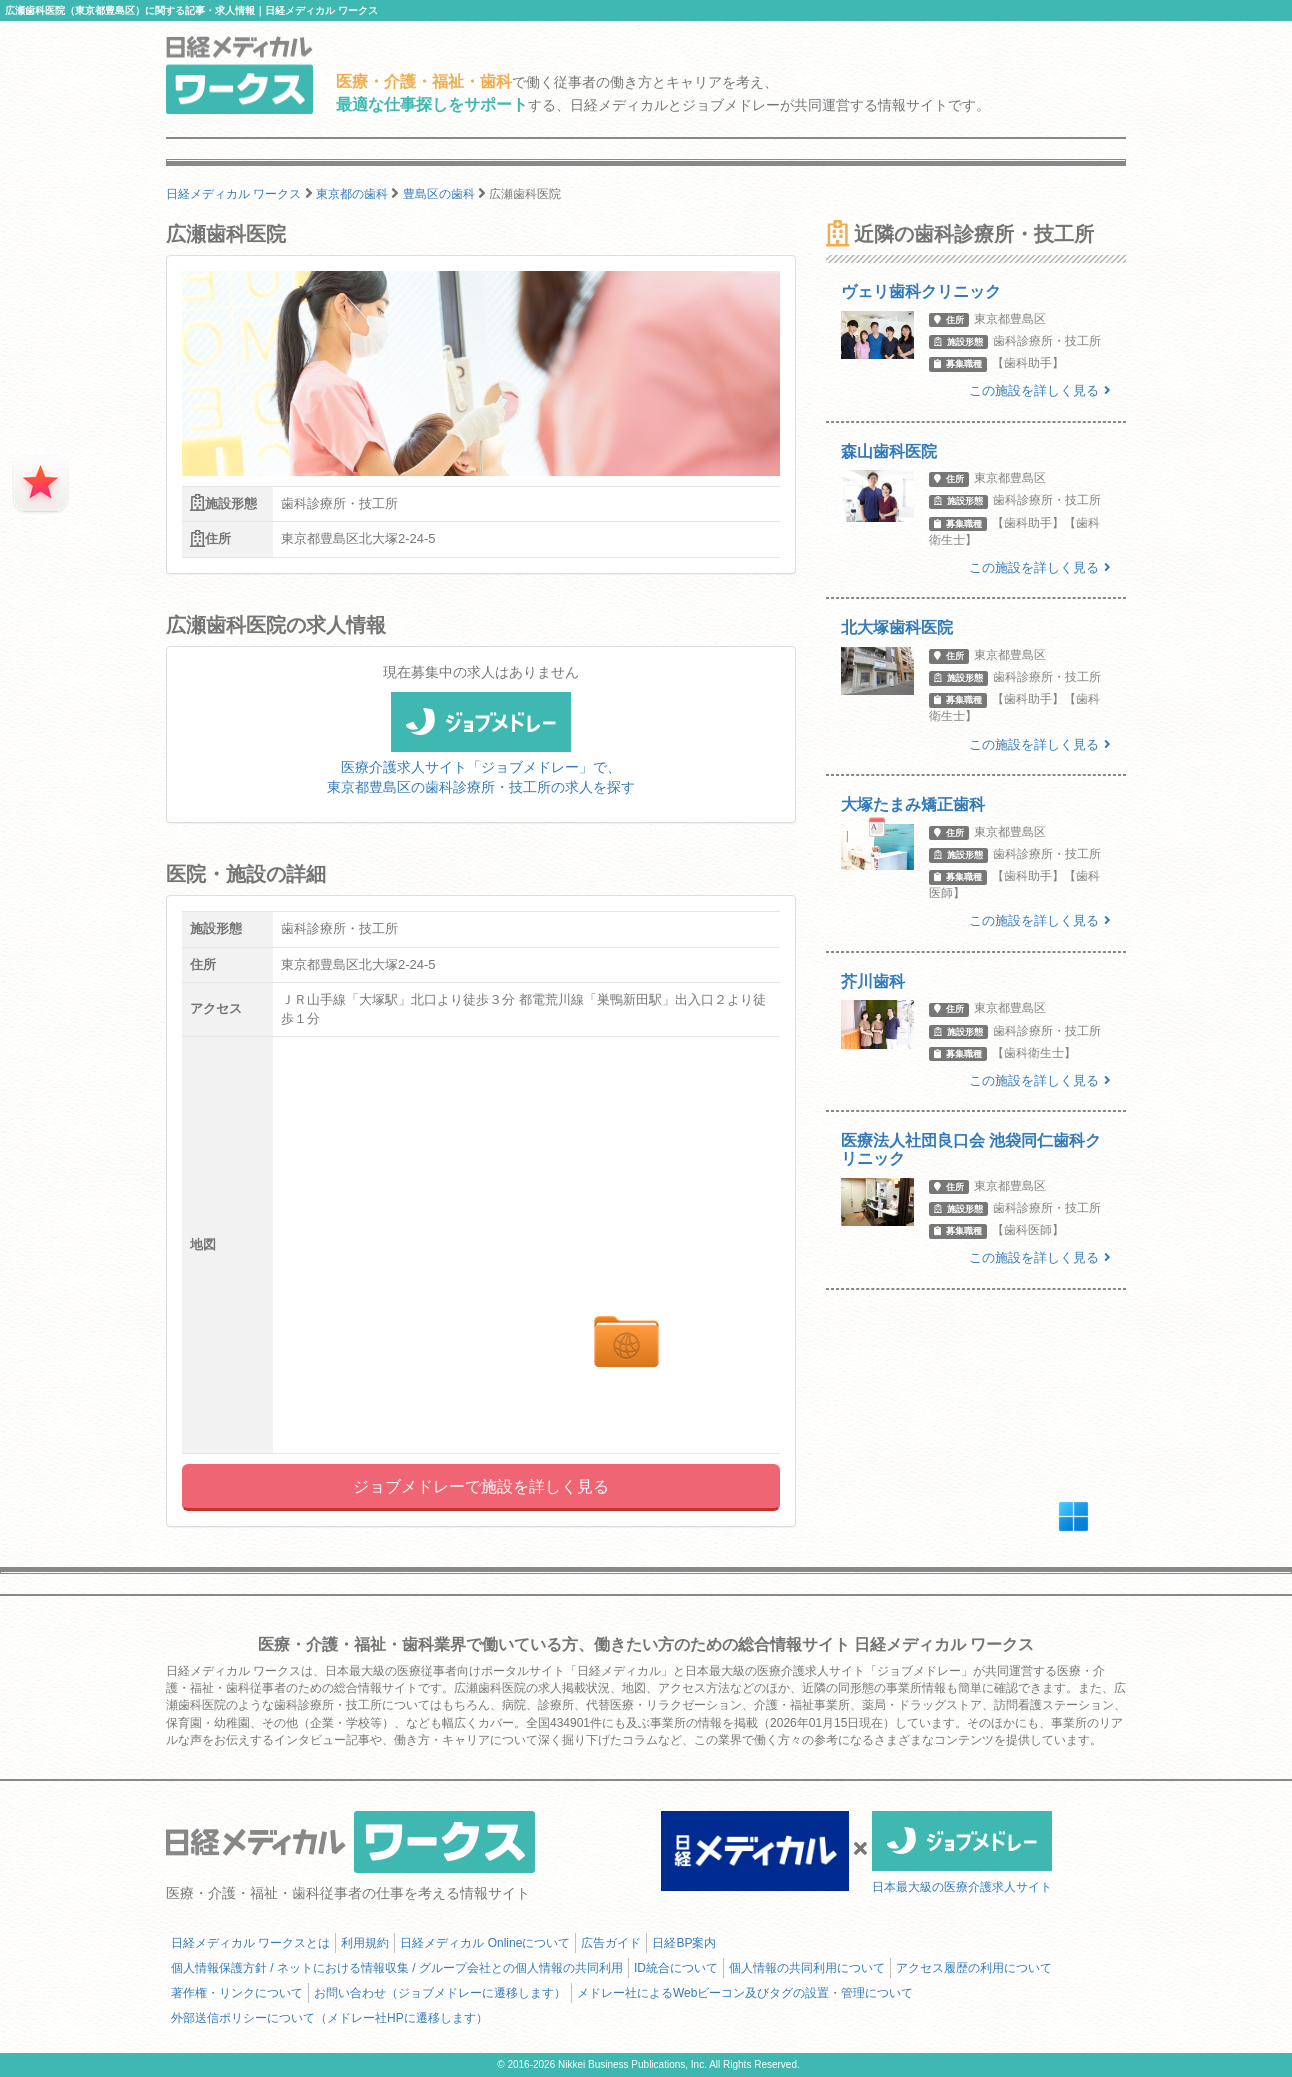 The image size is (1292, 2077). I want to click on open the Windows start menu, so click(1073, 1516).